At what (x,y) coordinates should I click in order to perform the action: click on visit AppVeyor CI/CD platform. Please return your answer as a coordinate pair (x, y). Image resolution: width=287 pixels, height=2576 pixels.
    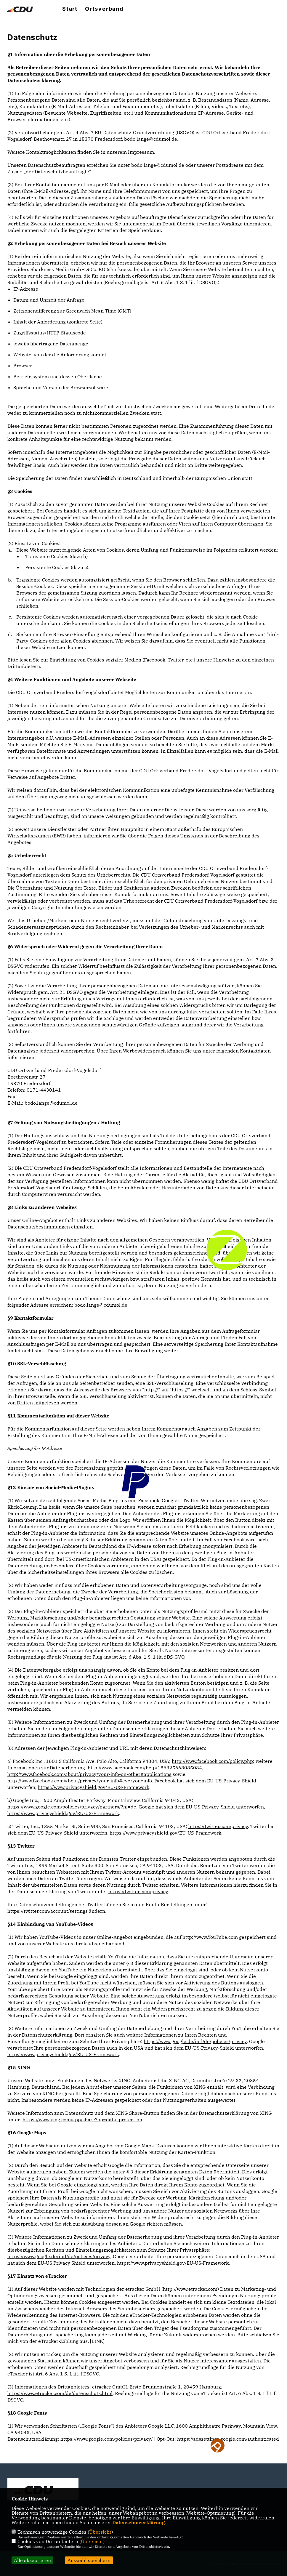
    Looking at the image, I should click on (217, 2445).